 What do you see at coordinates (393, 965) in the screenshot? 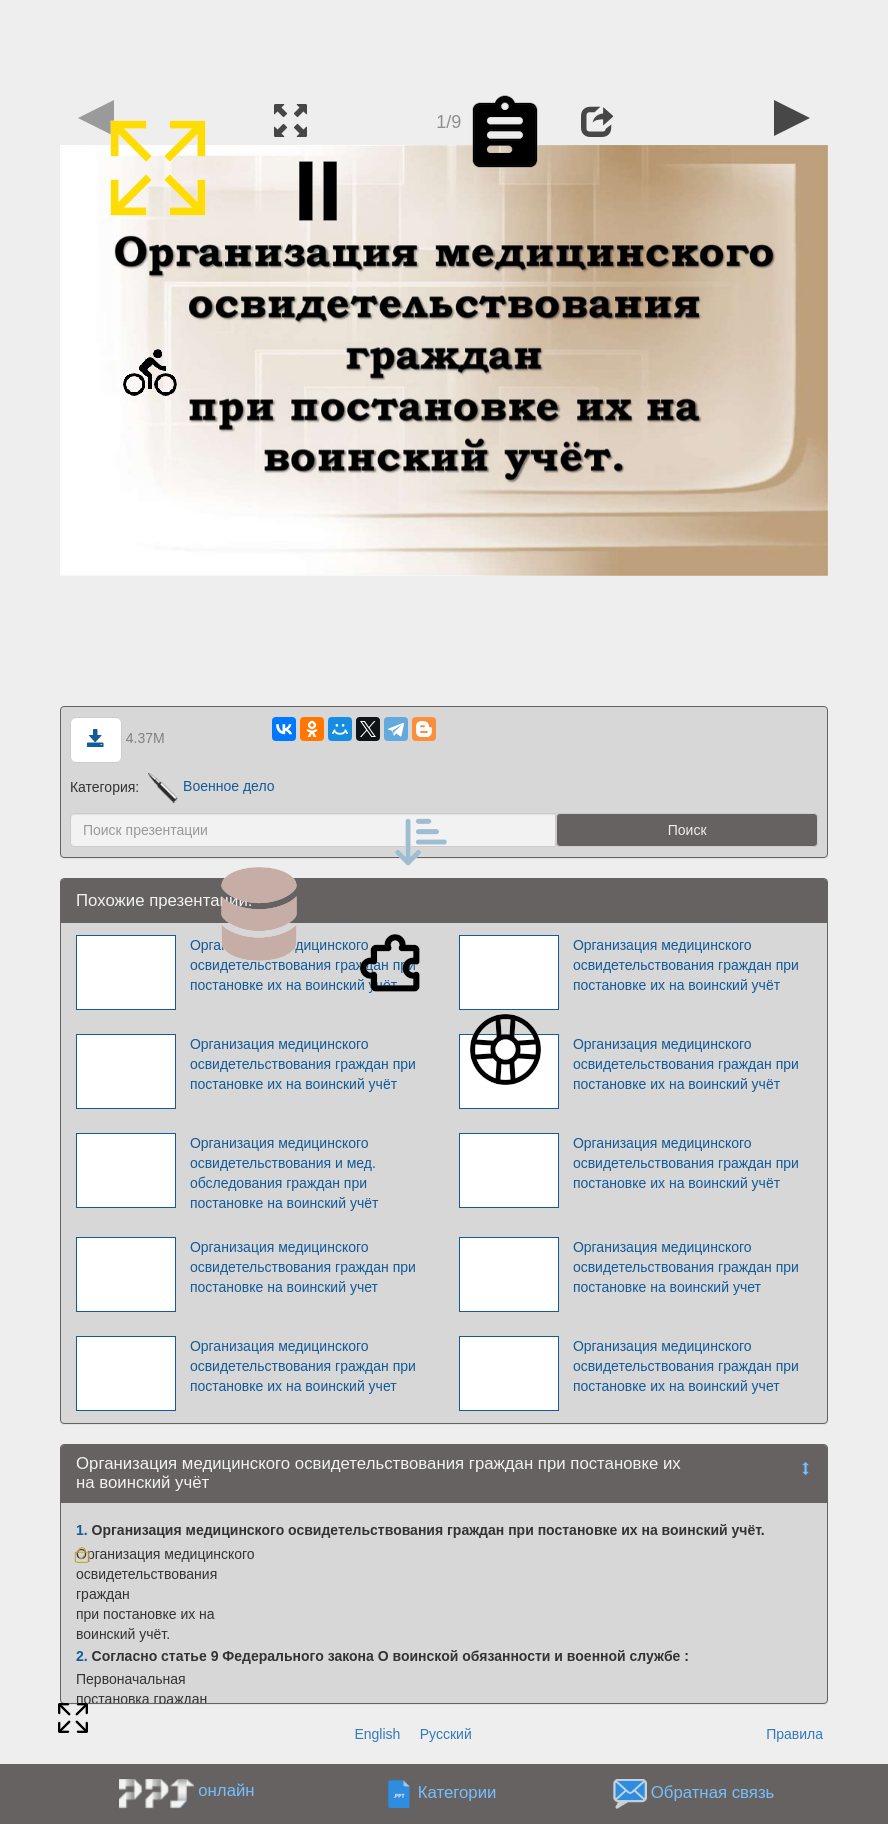
I see `access plugins or extensions` at bounding box center [393, 965].